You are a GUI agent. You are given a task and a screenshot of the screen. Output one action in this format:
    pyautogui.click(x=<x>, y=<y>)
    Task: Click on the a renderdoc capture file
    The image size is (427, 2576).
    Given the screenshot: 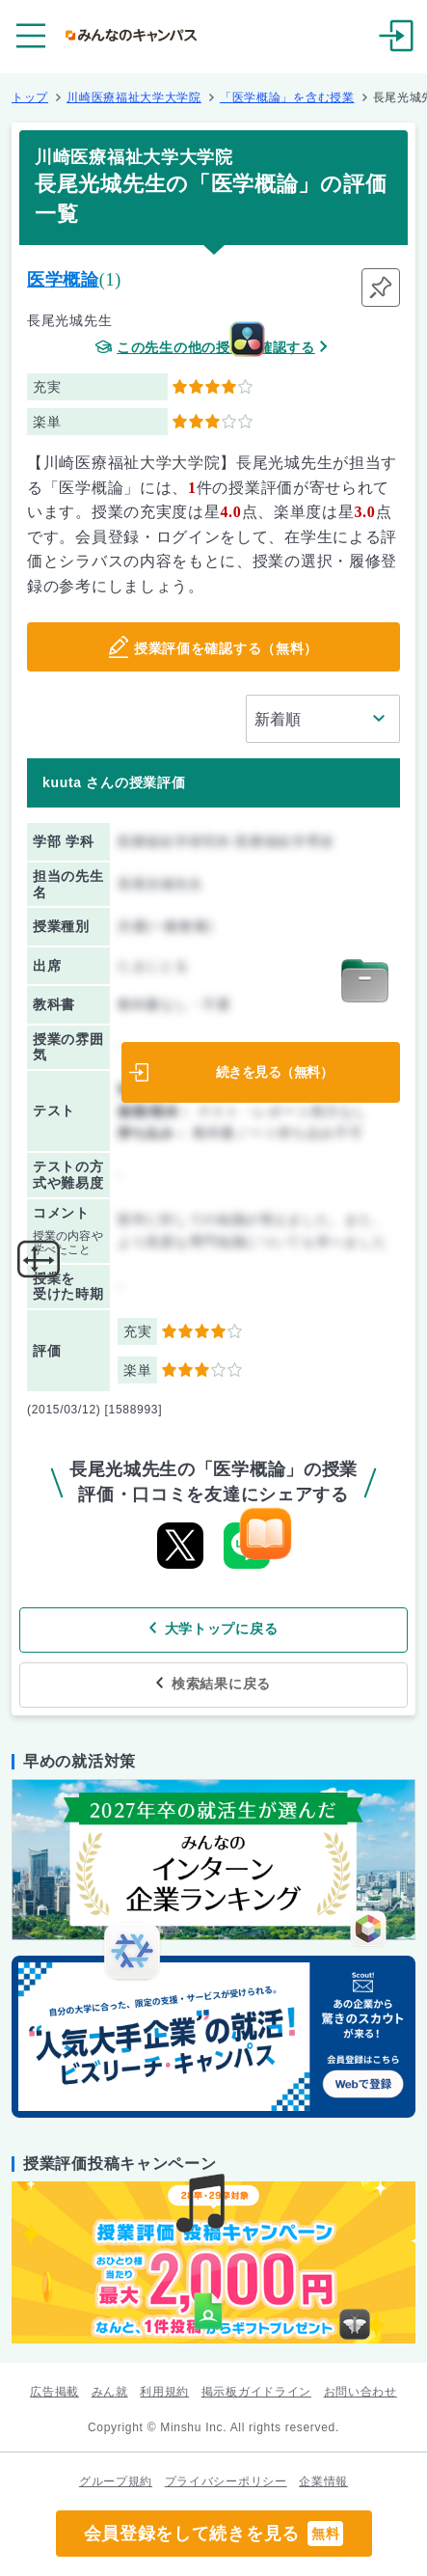 What is the action you would take?
    pyautogui.click(x=208, y=2312)
    